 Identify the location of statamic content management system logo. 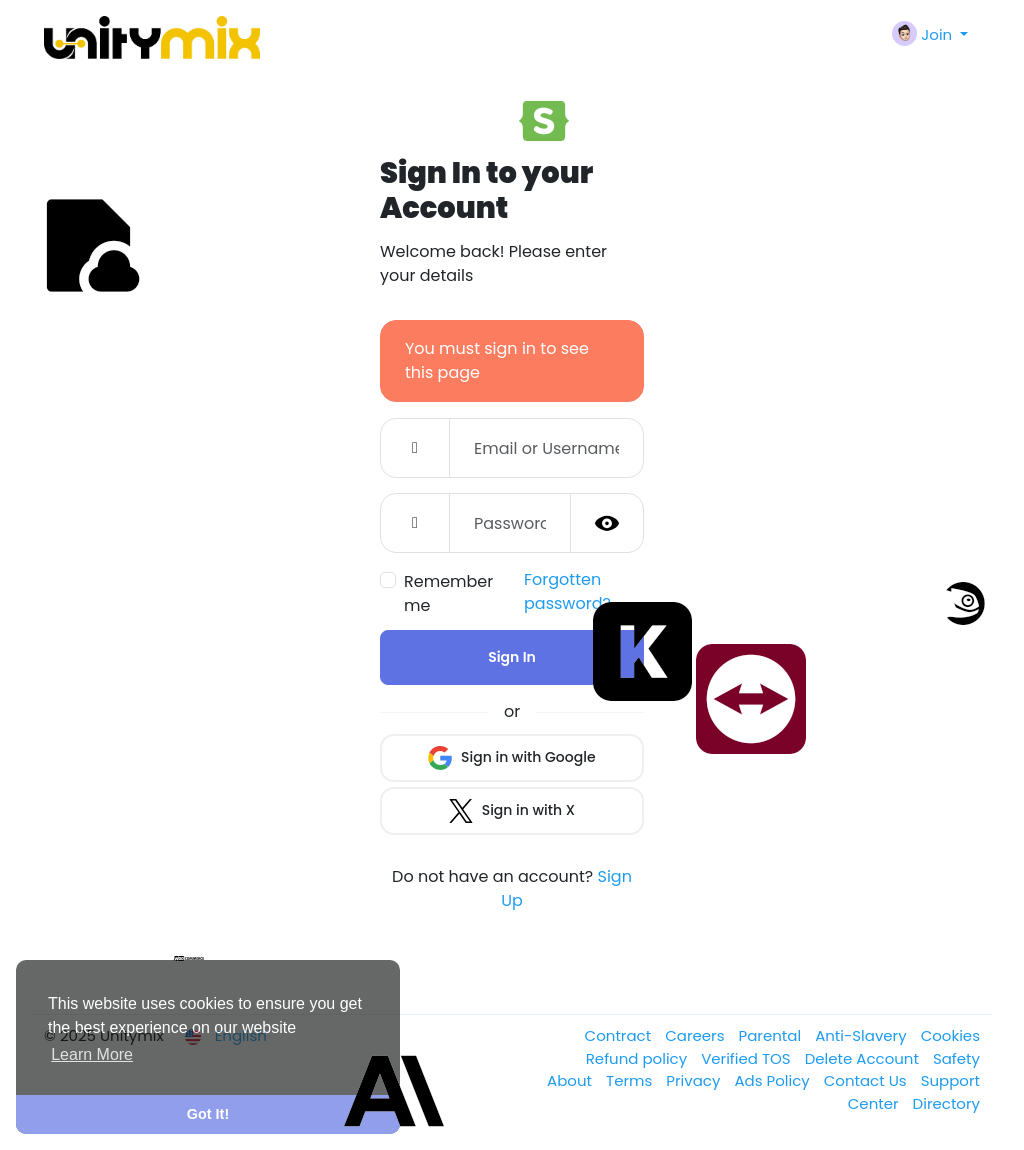
(544, 121).